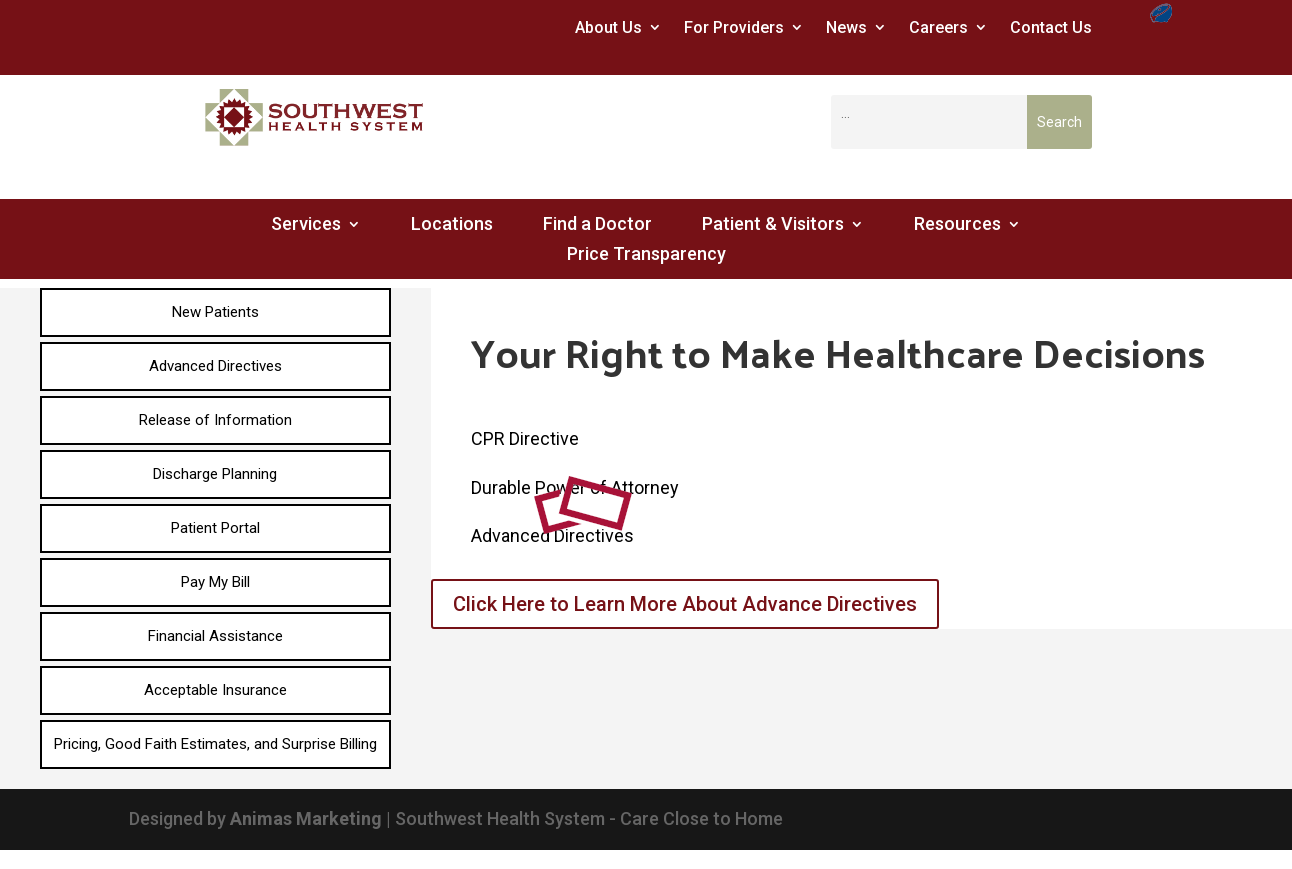  I want to click on open the Fresh framework website or documentation, so click(1161, 13).